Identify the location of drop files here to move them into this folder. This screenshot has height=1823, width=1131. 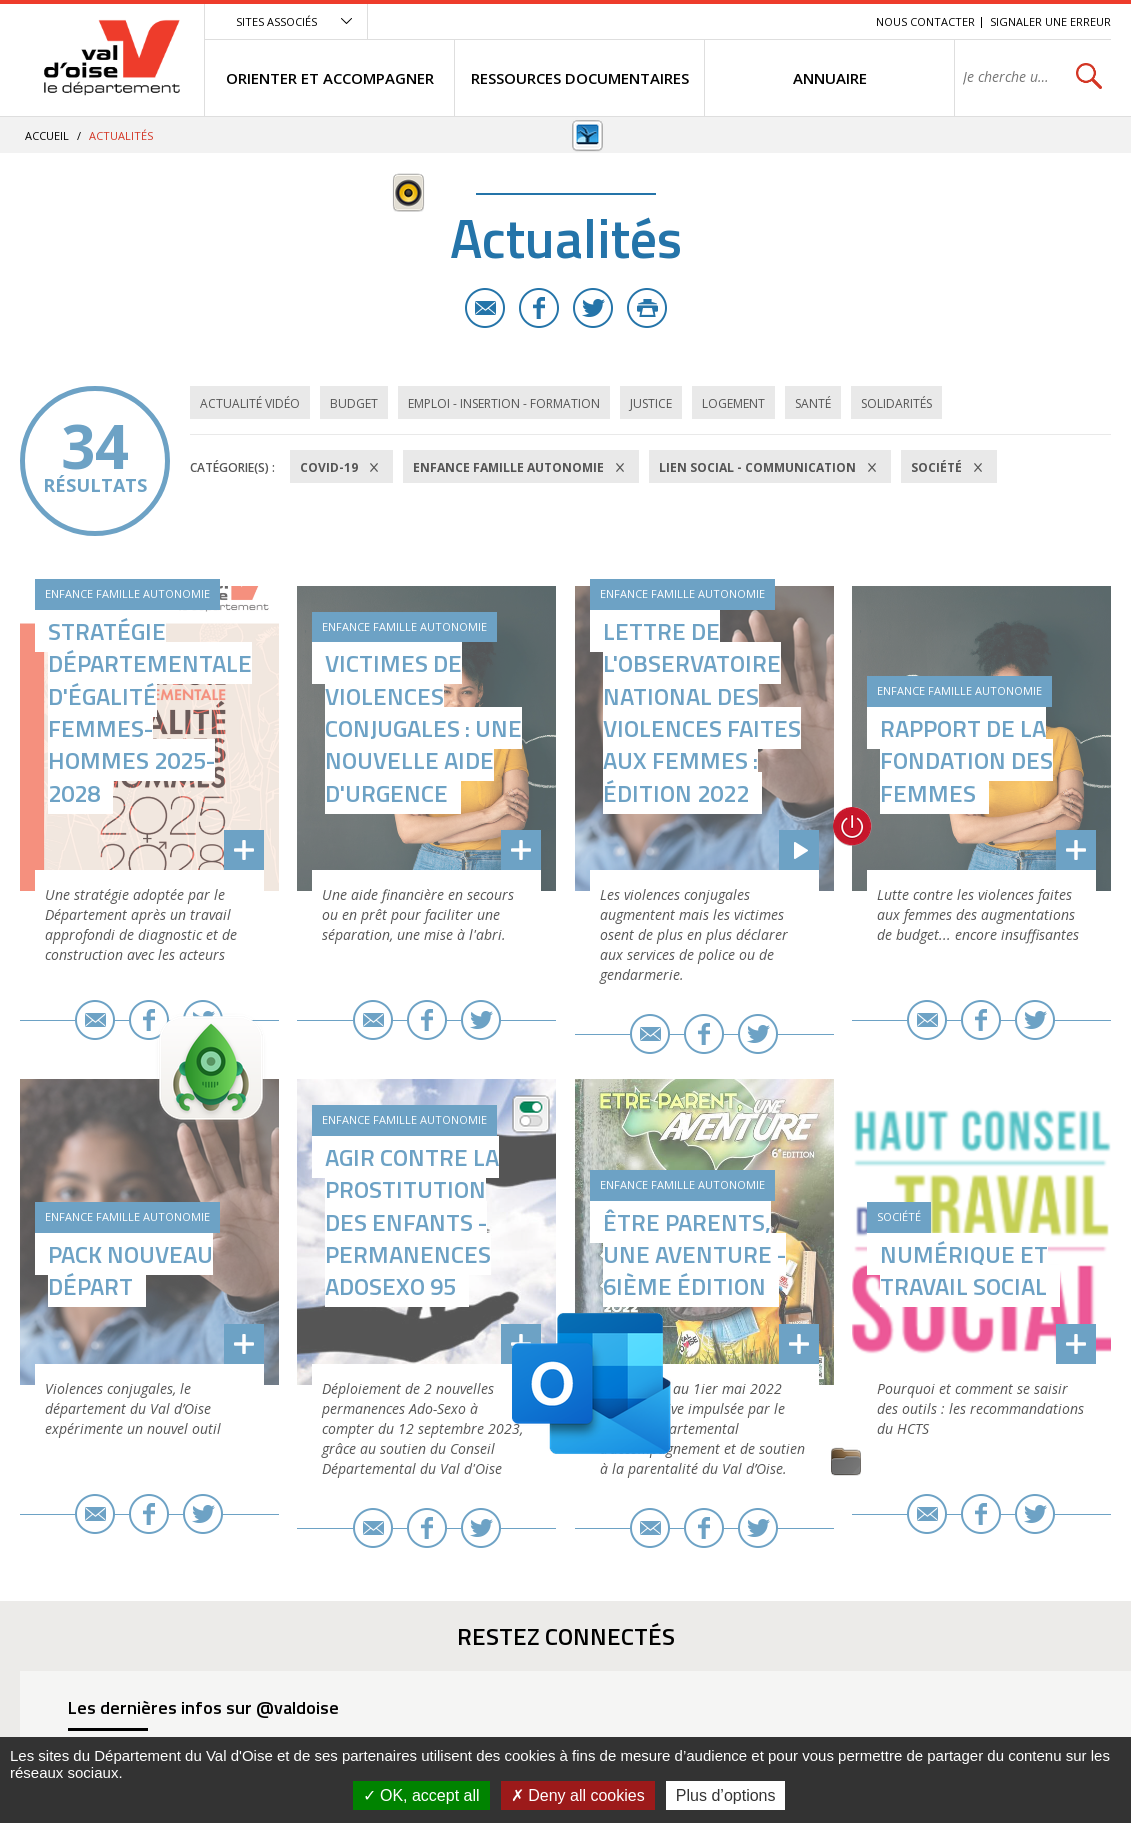
(846, 1461).